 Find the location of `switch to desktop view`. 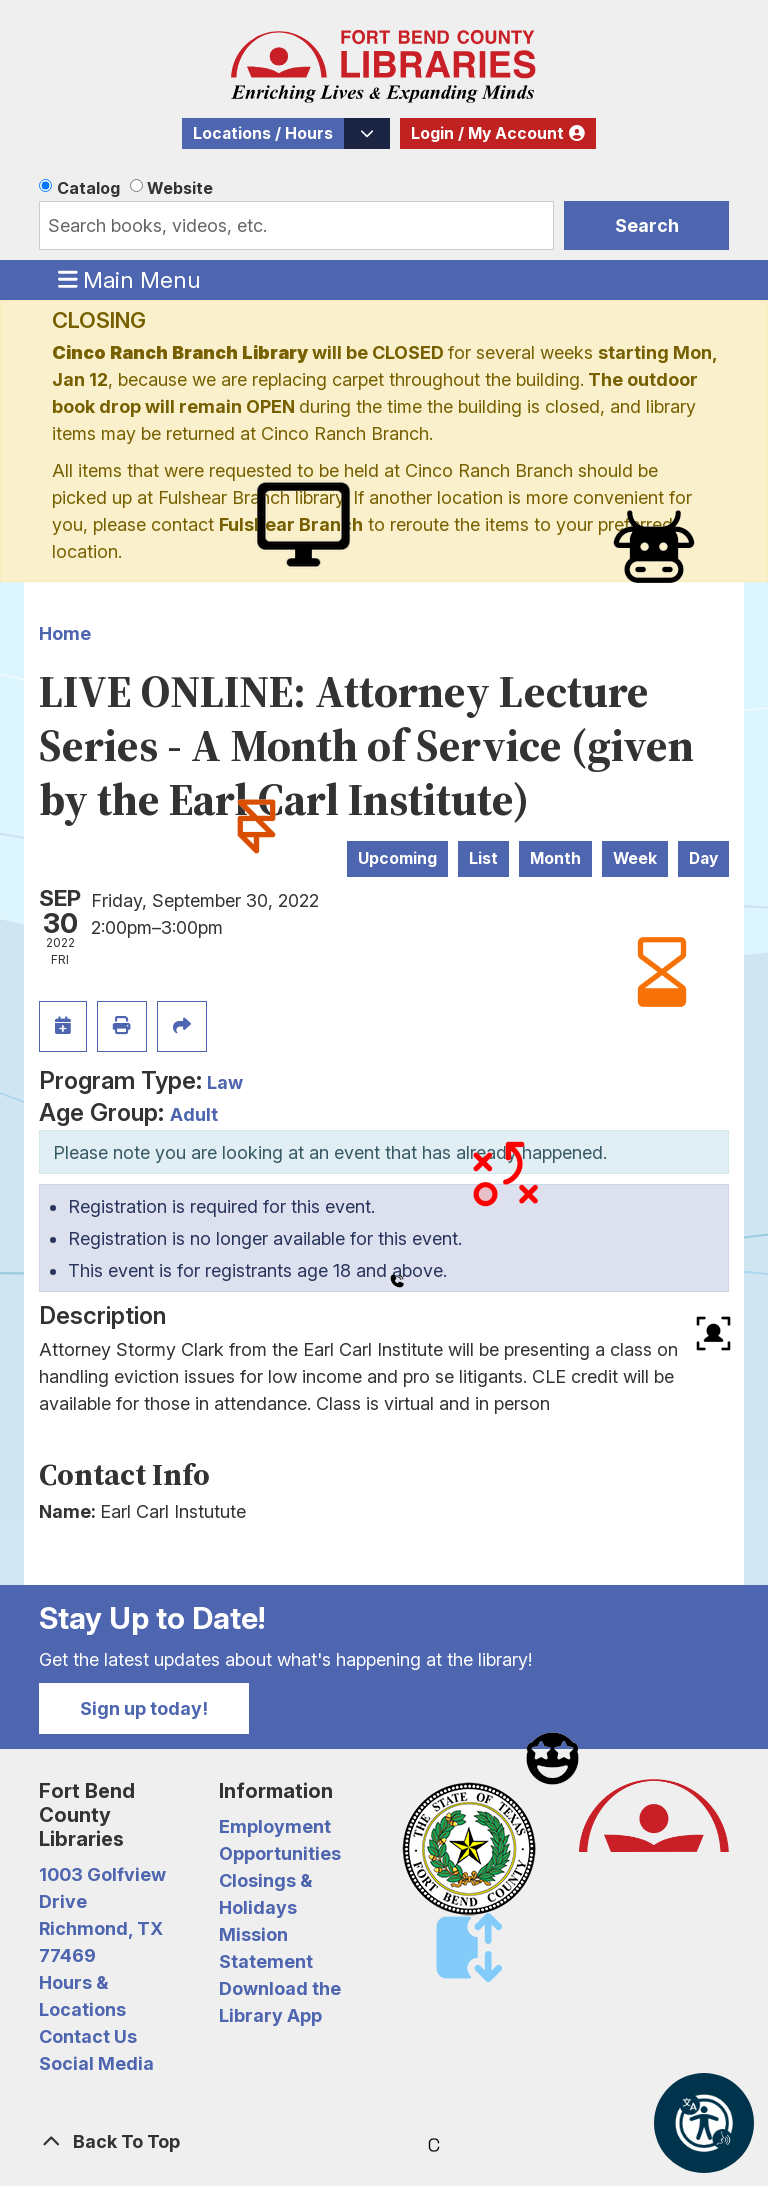

switch to desktop view is located at coordinates (303, 524).